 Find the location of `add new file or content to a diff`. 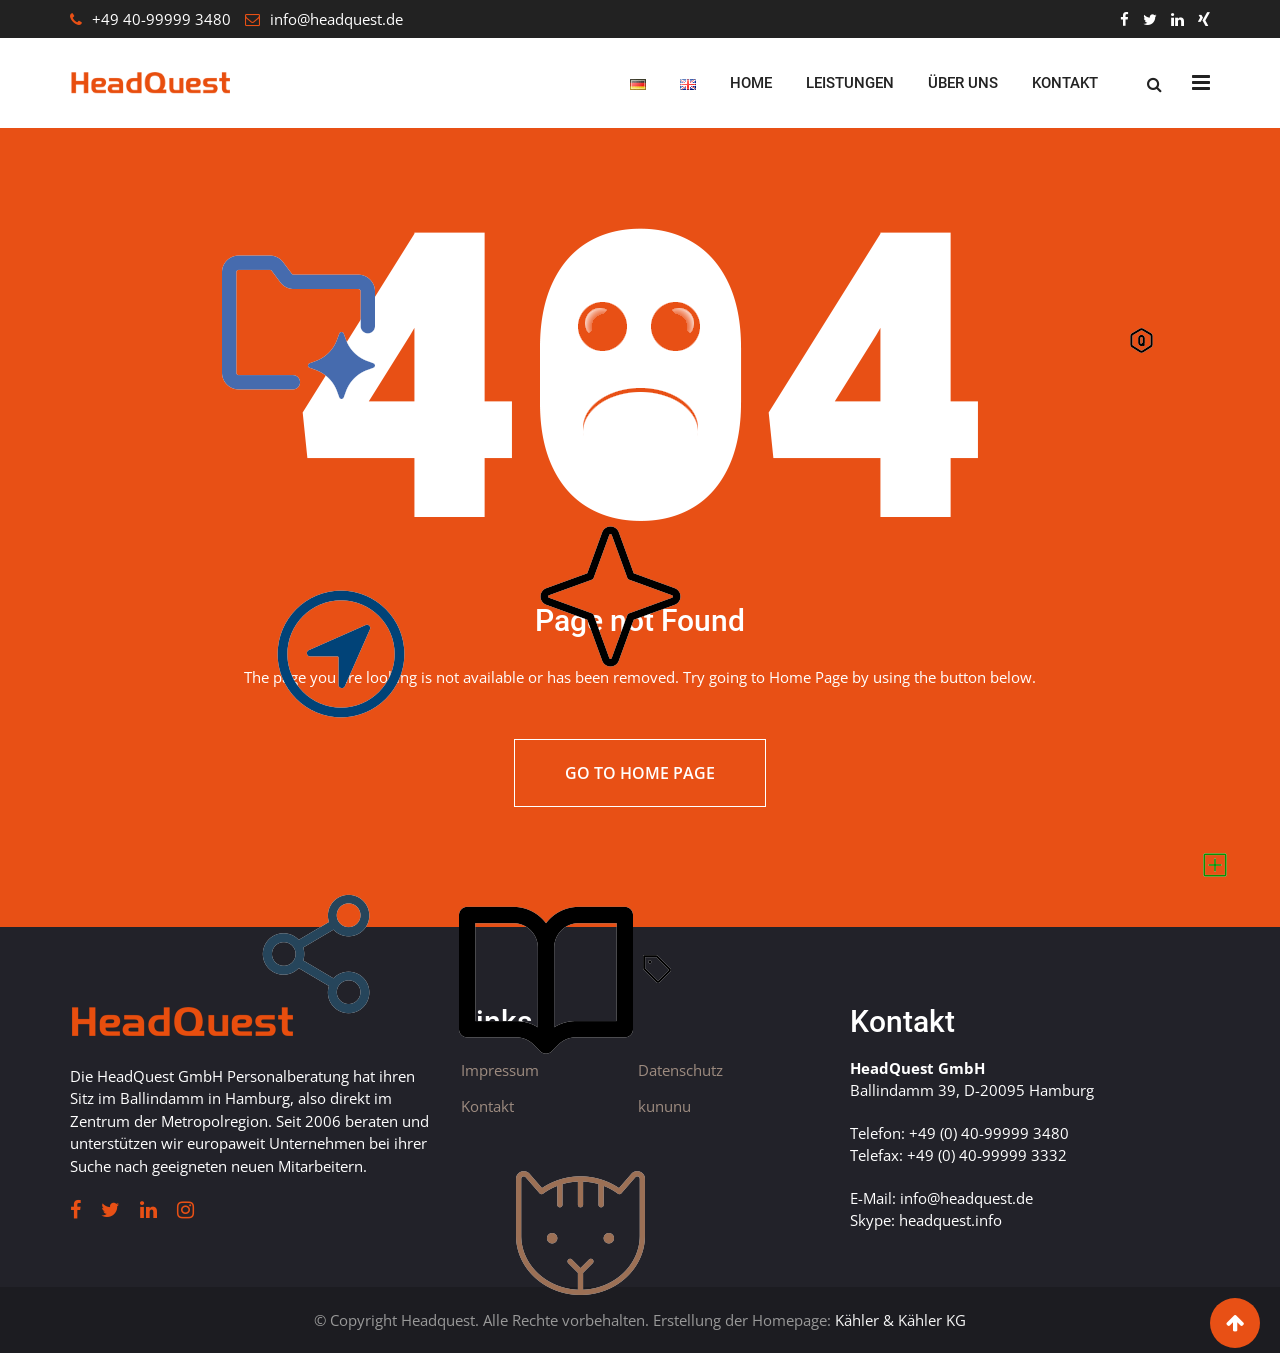

add new file or content to a diff is located at coordinates (1215, 865).